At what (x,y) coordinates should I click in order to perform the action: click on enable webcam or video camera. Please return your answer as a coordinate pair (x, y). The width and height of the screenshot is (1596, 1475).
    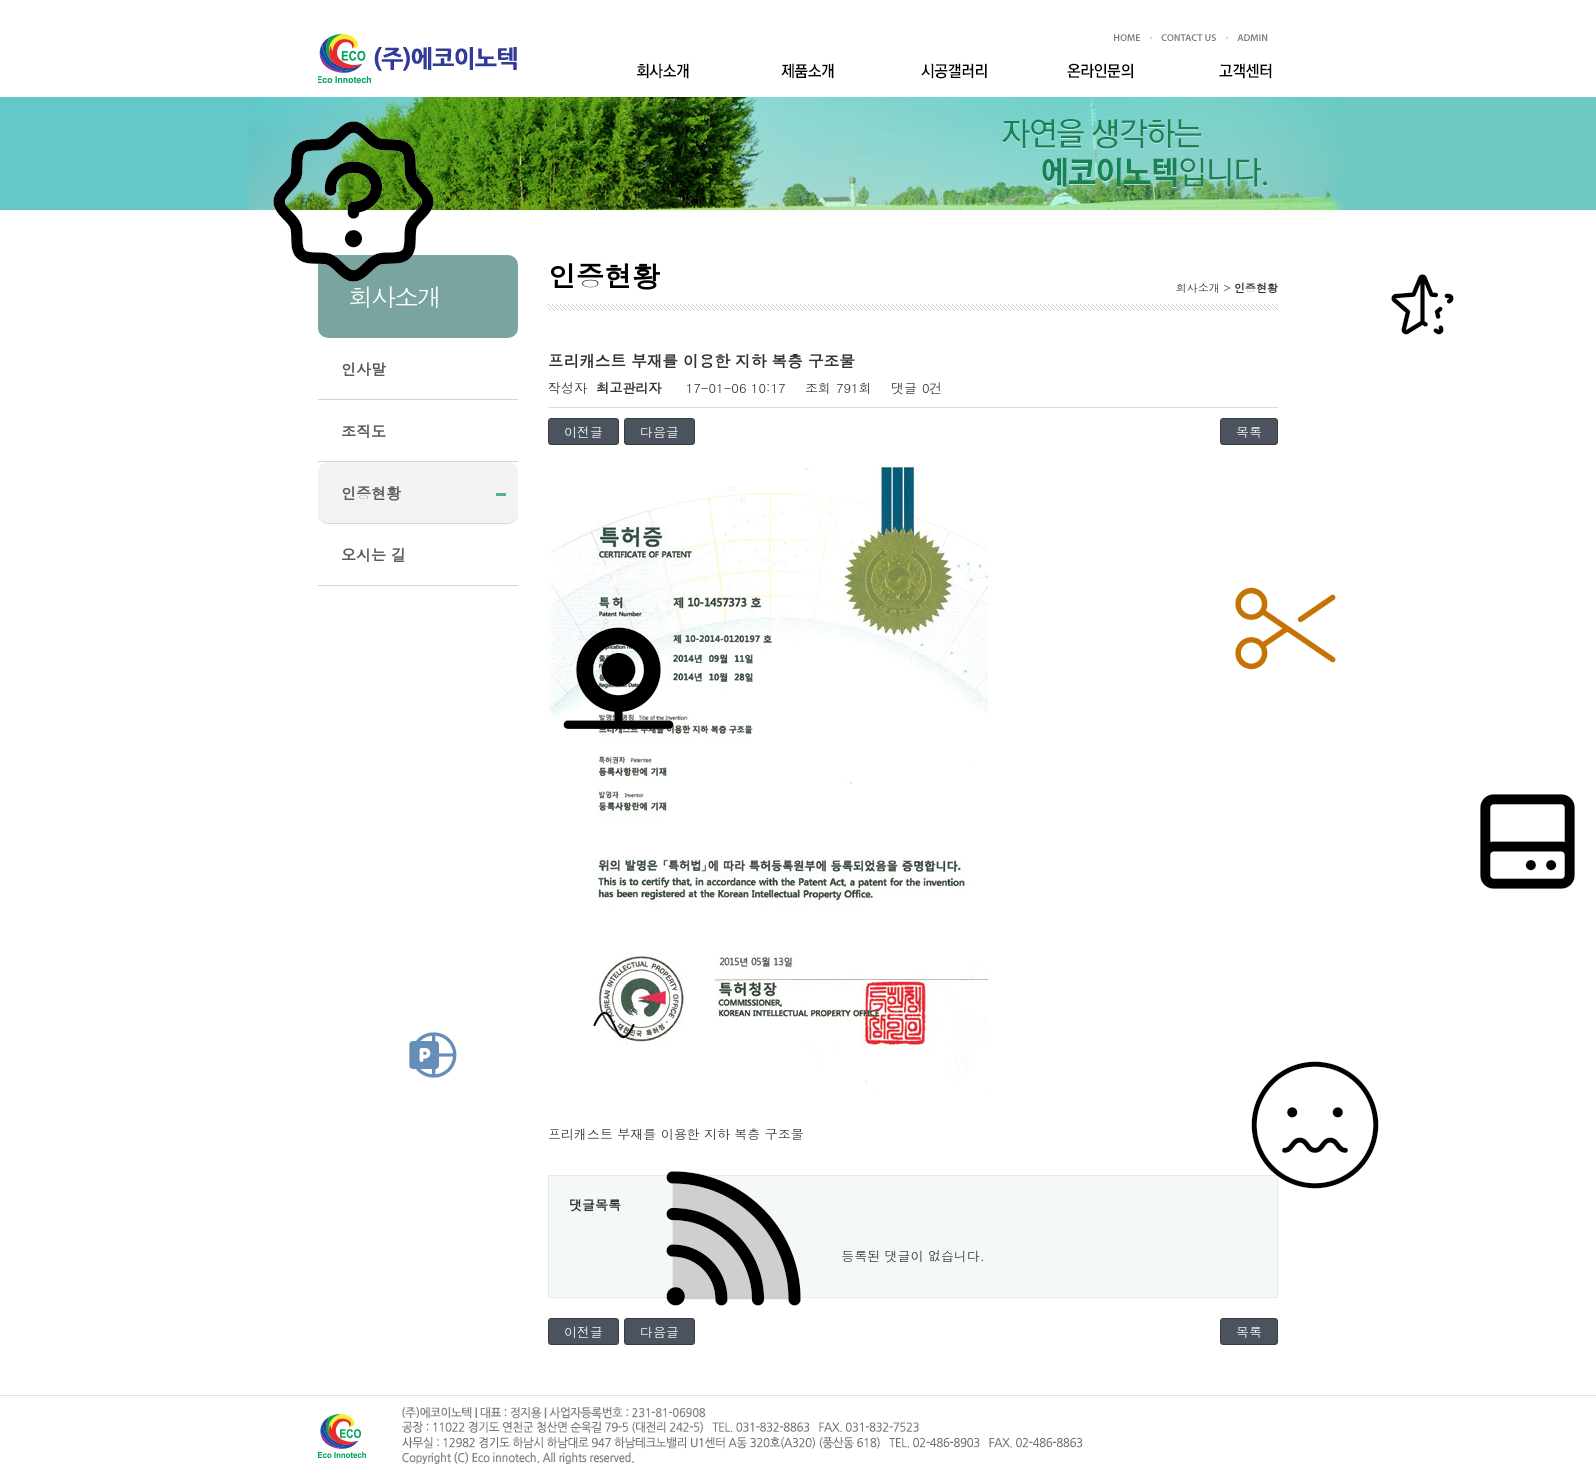
    Looking at the image, I should click on (618, 682).